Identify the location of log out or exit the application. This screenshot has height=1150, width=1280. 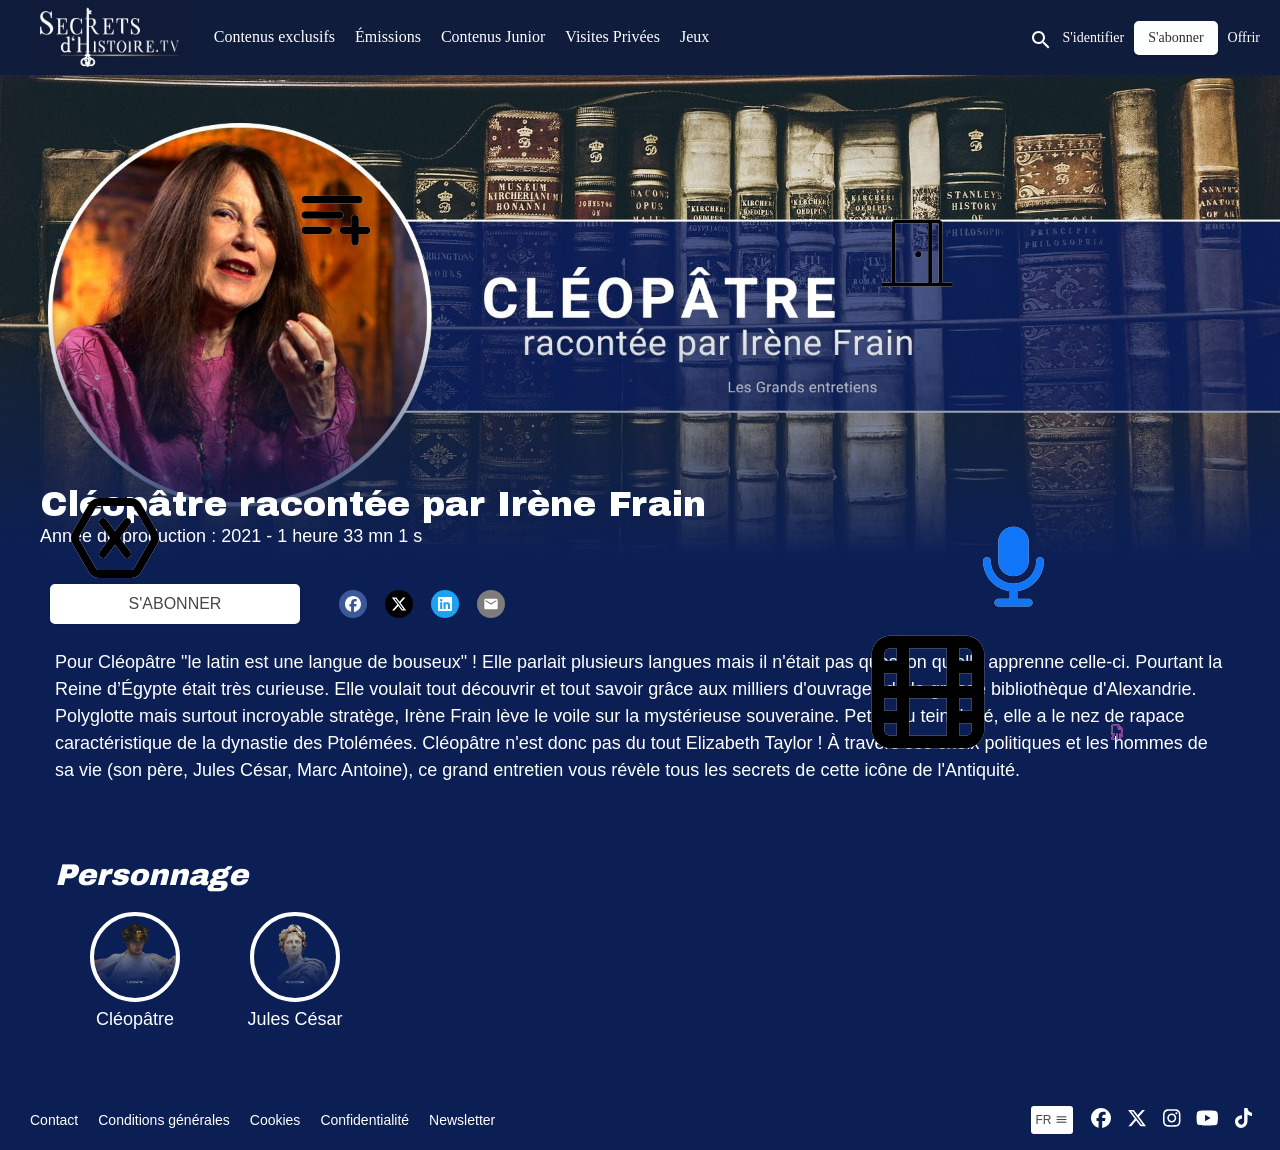
(917, 253).